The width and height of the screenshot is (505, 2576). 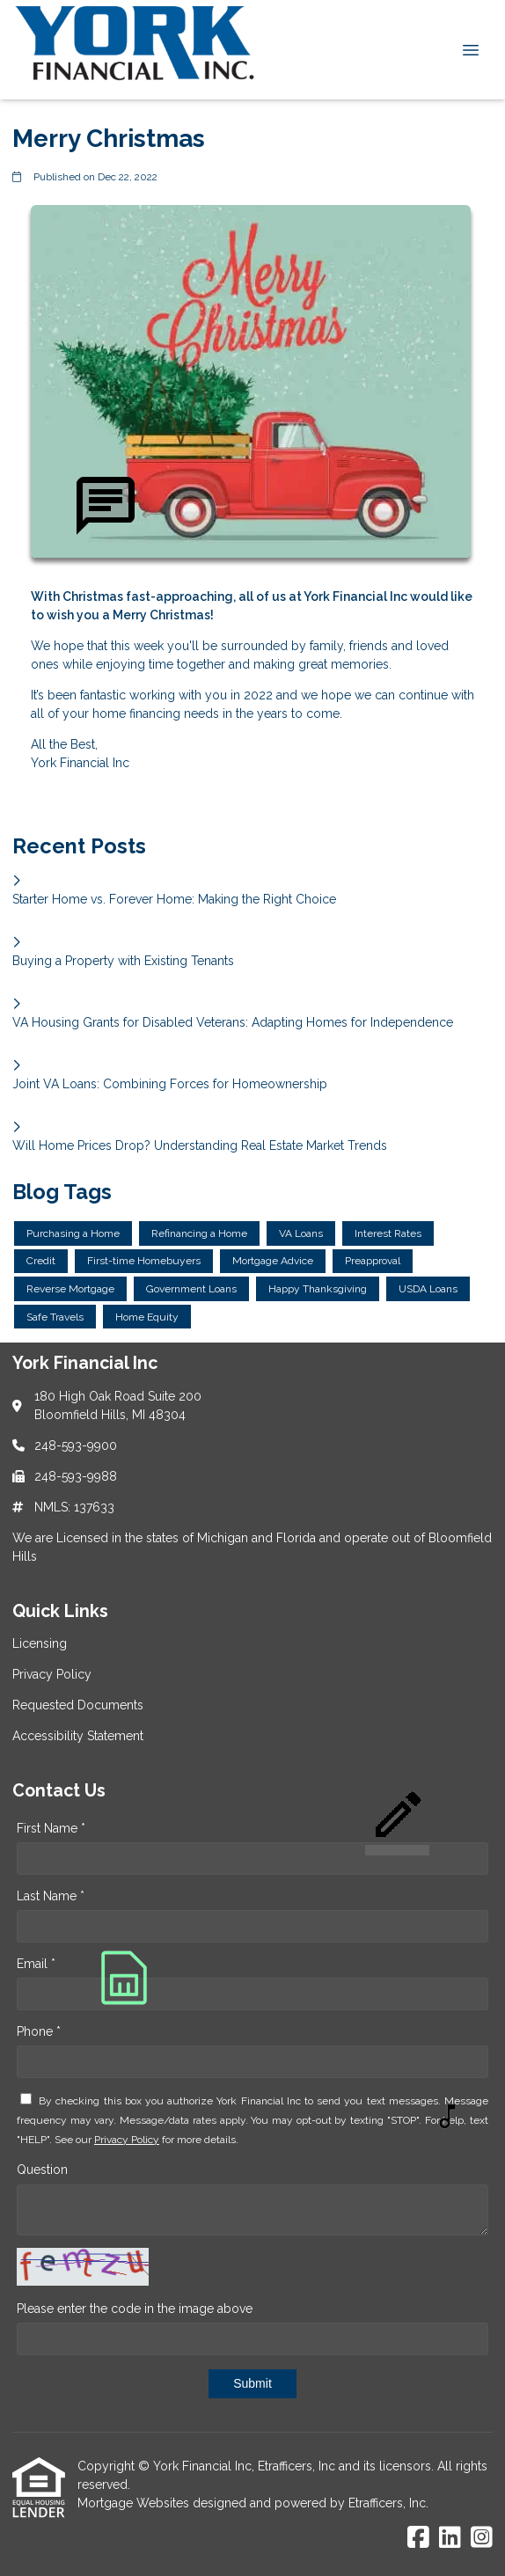 I want to click on edit or change border color, so click(x=397, y=1823).